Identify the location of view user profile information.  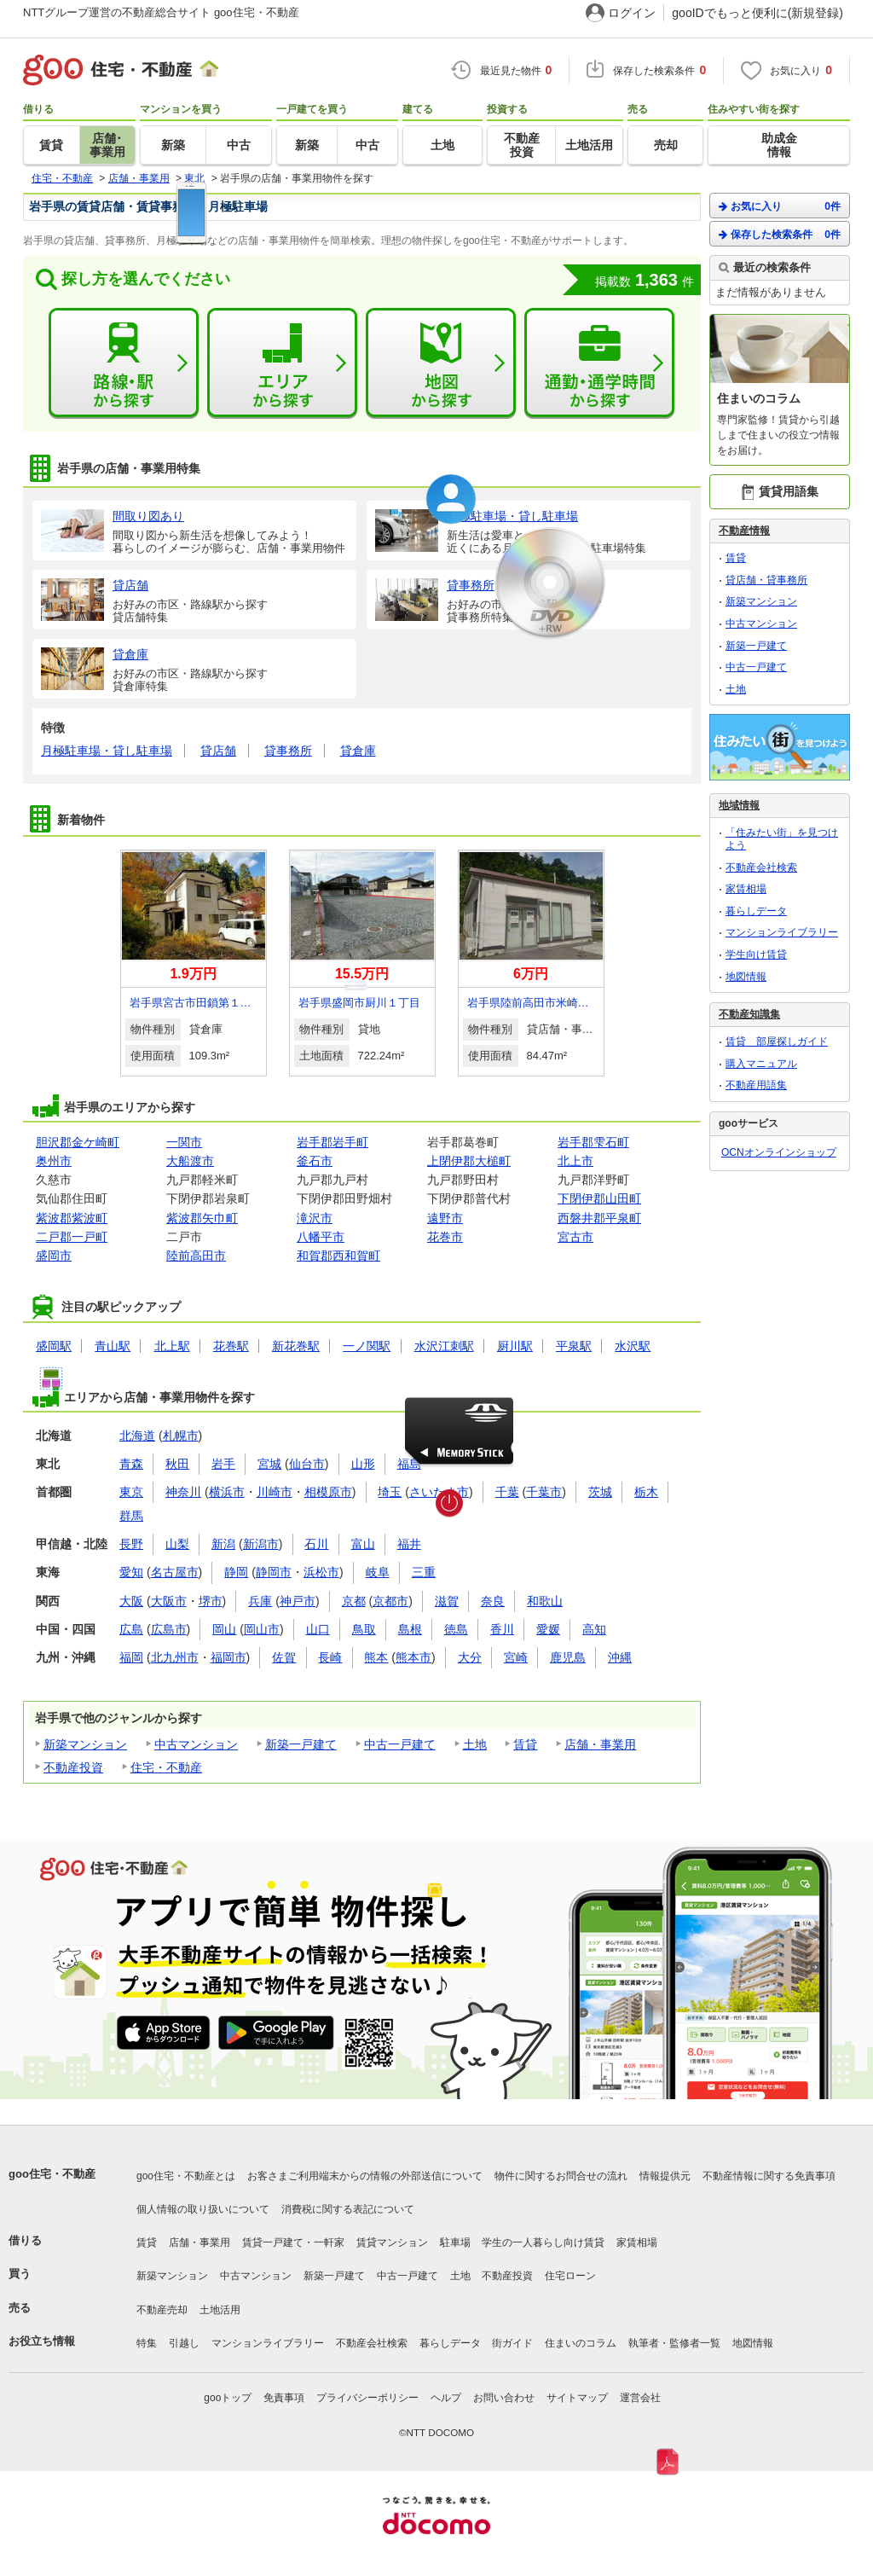
(451, 499).